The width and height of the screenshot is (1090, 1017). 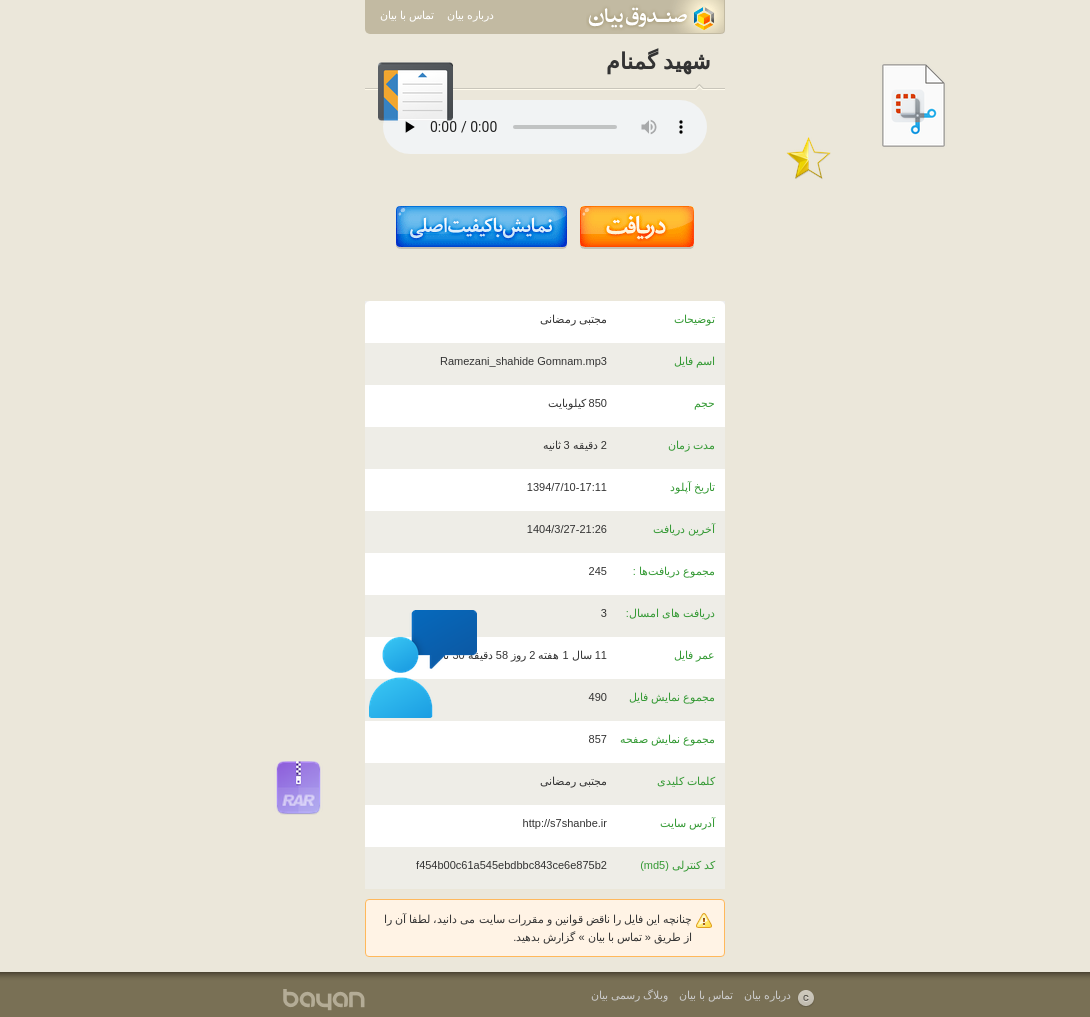 What do you see at coordinates (298, 787) in the screenshot?
I see `a compressed RAR archive file` at bounding box center [298, 787].